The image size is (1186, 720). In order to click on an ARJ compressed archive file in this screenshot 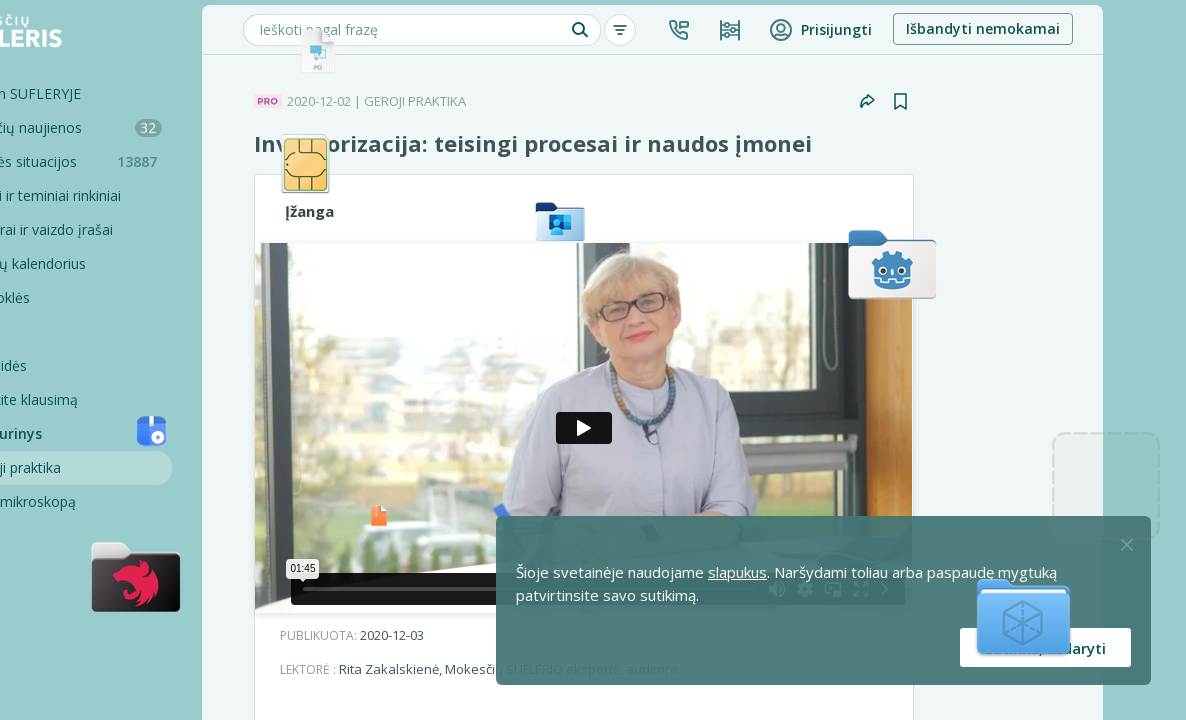, I will do `click(379, 516)`.